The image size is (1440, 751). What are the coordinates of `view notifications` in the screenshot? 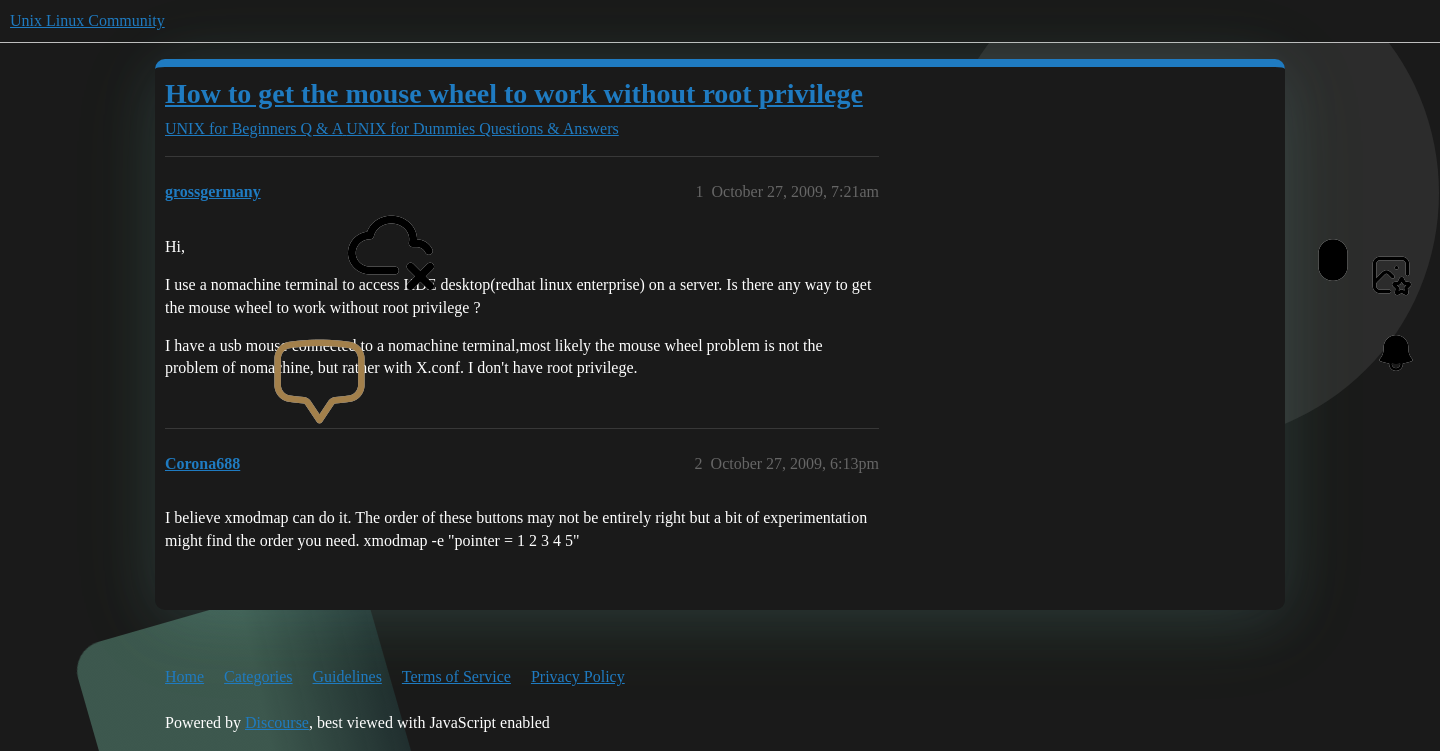 It's located at (1396, 353).